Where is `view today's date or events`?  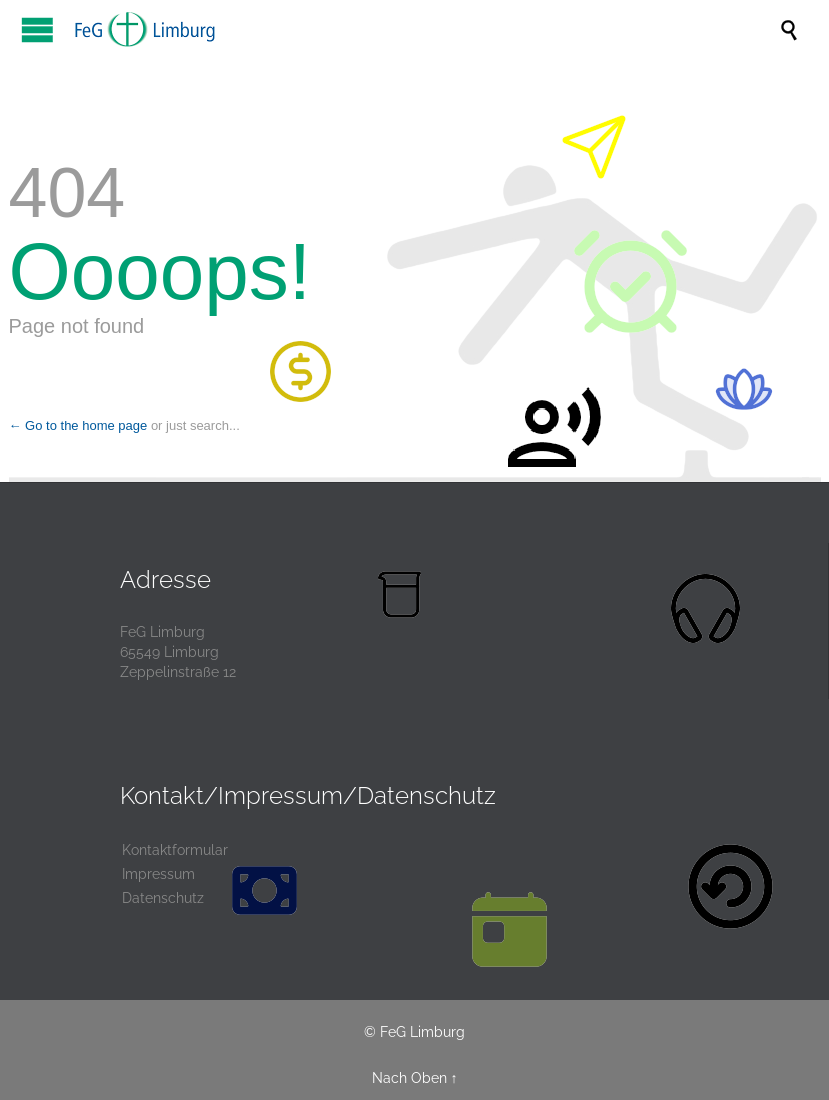 view today's date or events is located at coordinates (509, 929).